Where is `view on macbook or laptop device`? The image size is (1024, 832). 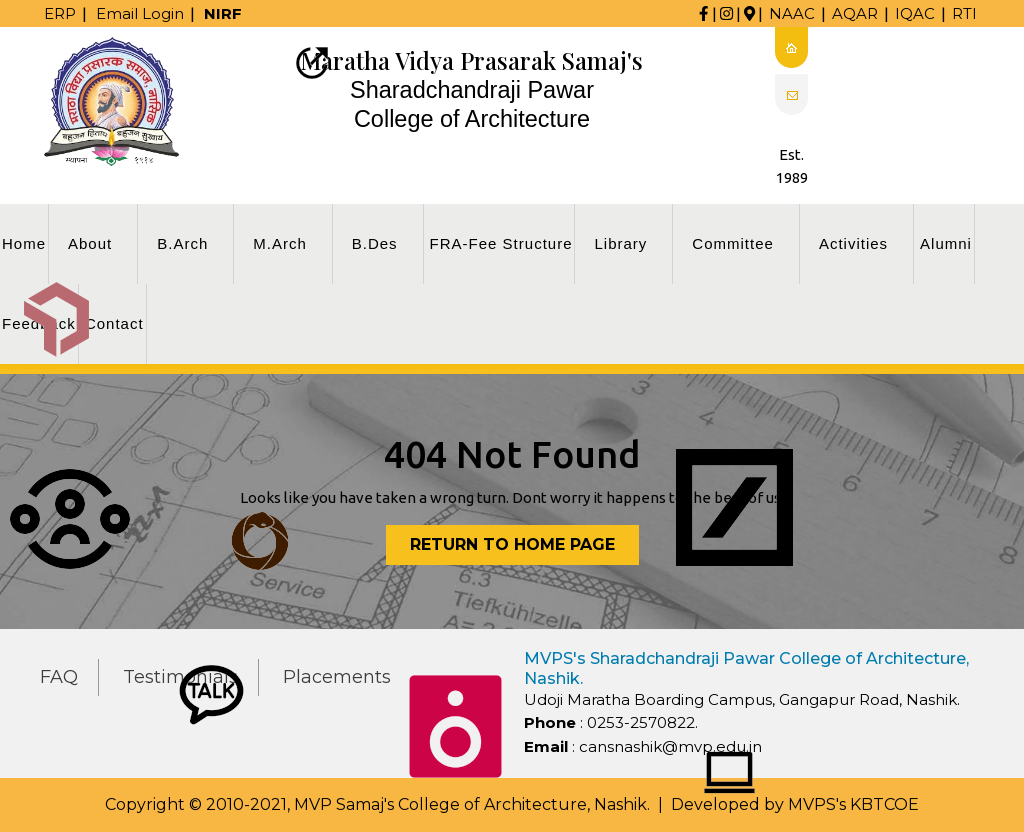
view on macbook or laptop device is located at coordinates (729, 772).